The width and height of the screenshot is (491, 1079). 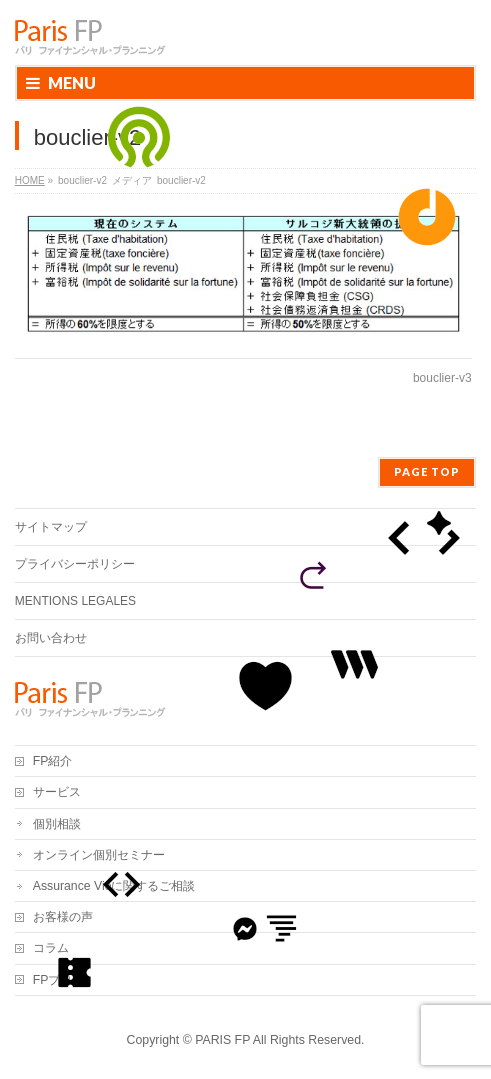 I want to click on open Facebook Messenger, so click(x=245, y=929).